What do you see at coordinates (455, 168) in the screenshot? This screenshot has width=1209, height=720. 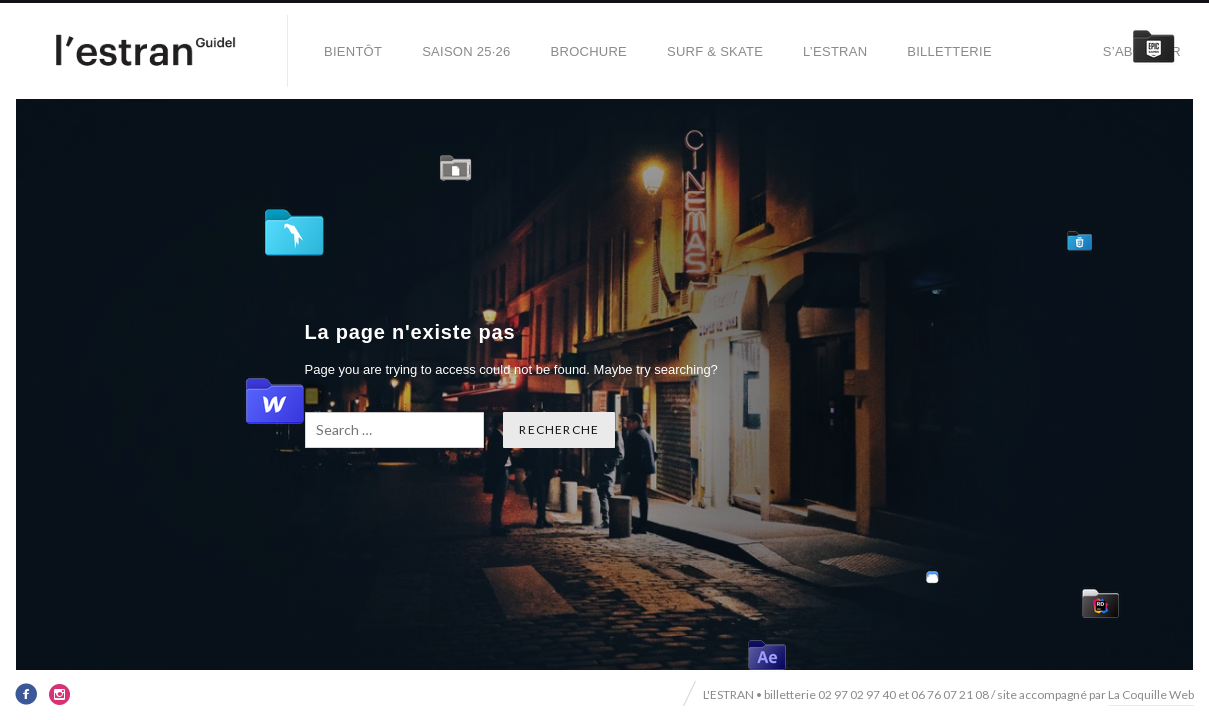 I see `open a secure vault folder` at bounding box center [455, 168].